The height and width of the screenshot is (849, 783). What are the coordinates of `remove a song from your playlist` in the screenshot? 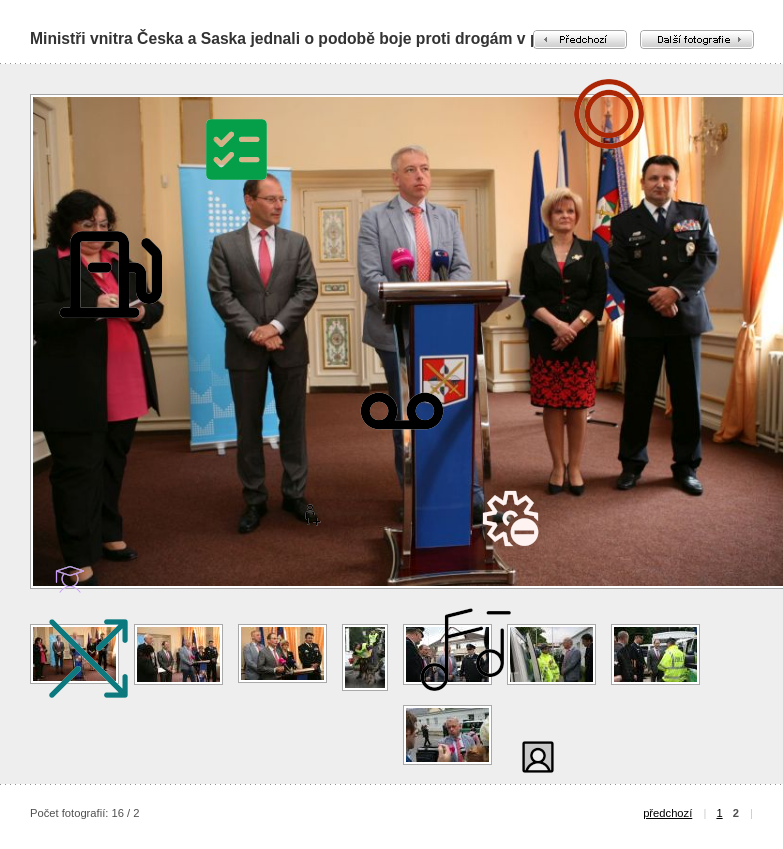 It's located at (467, 647).